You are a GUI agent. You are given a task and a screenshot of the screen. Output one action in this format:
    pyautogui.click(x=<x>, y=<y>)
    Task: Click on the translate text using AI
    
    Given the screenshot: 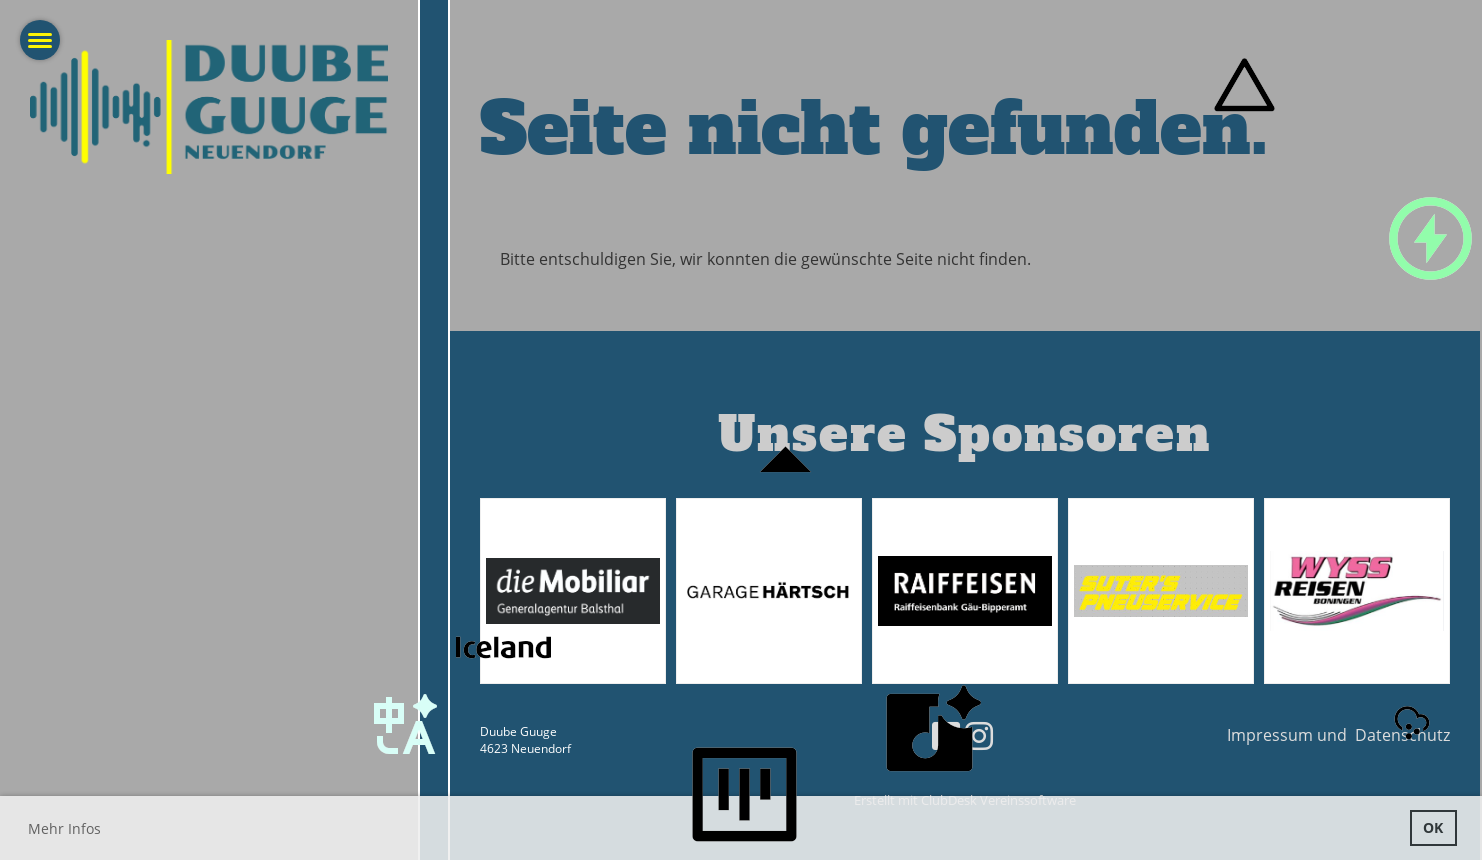 What is the action you would take?
    pyautogui.click(x=404, y=727)
    